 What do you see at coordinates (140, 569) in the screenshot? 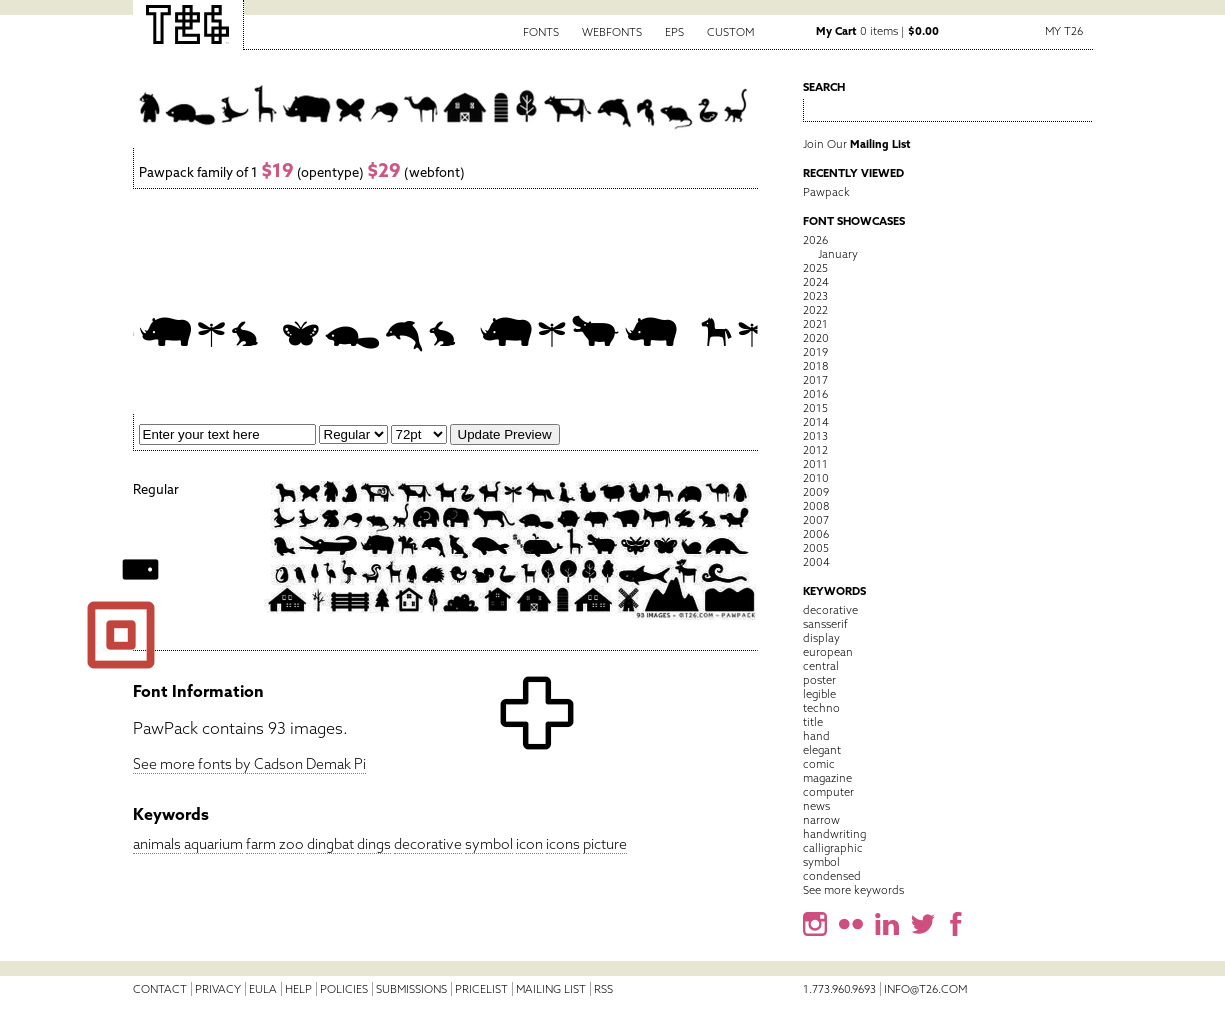
I see `access storage or disk management` at bounding box center [140, 569].